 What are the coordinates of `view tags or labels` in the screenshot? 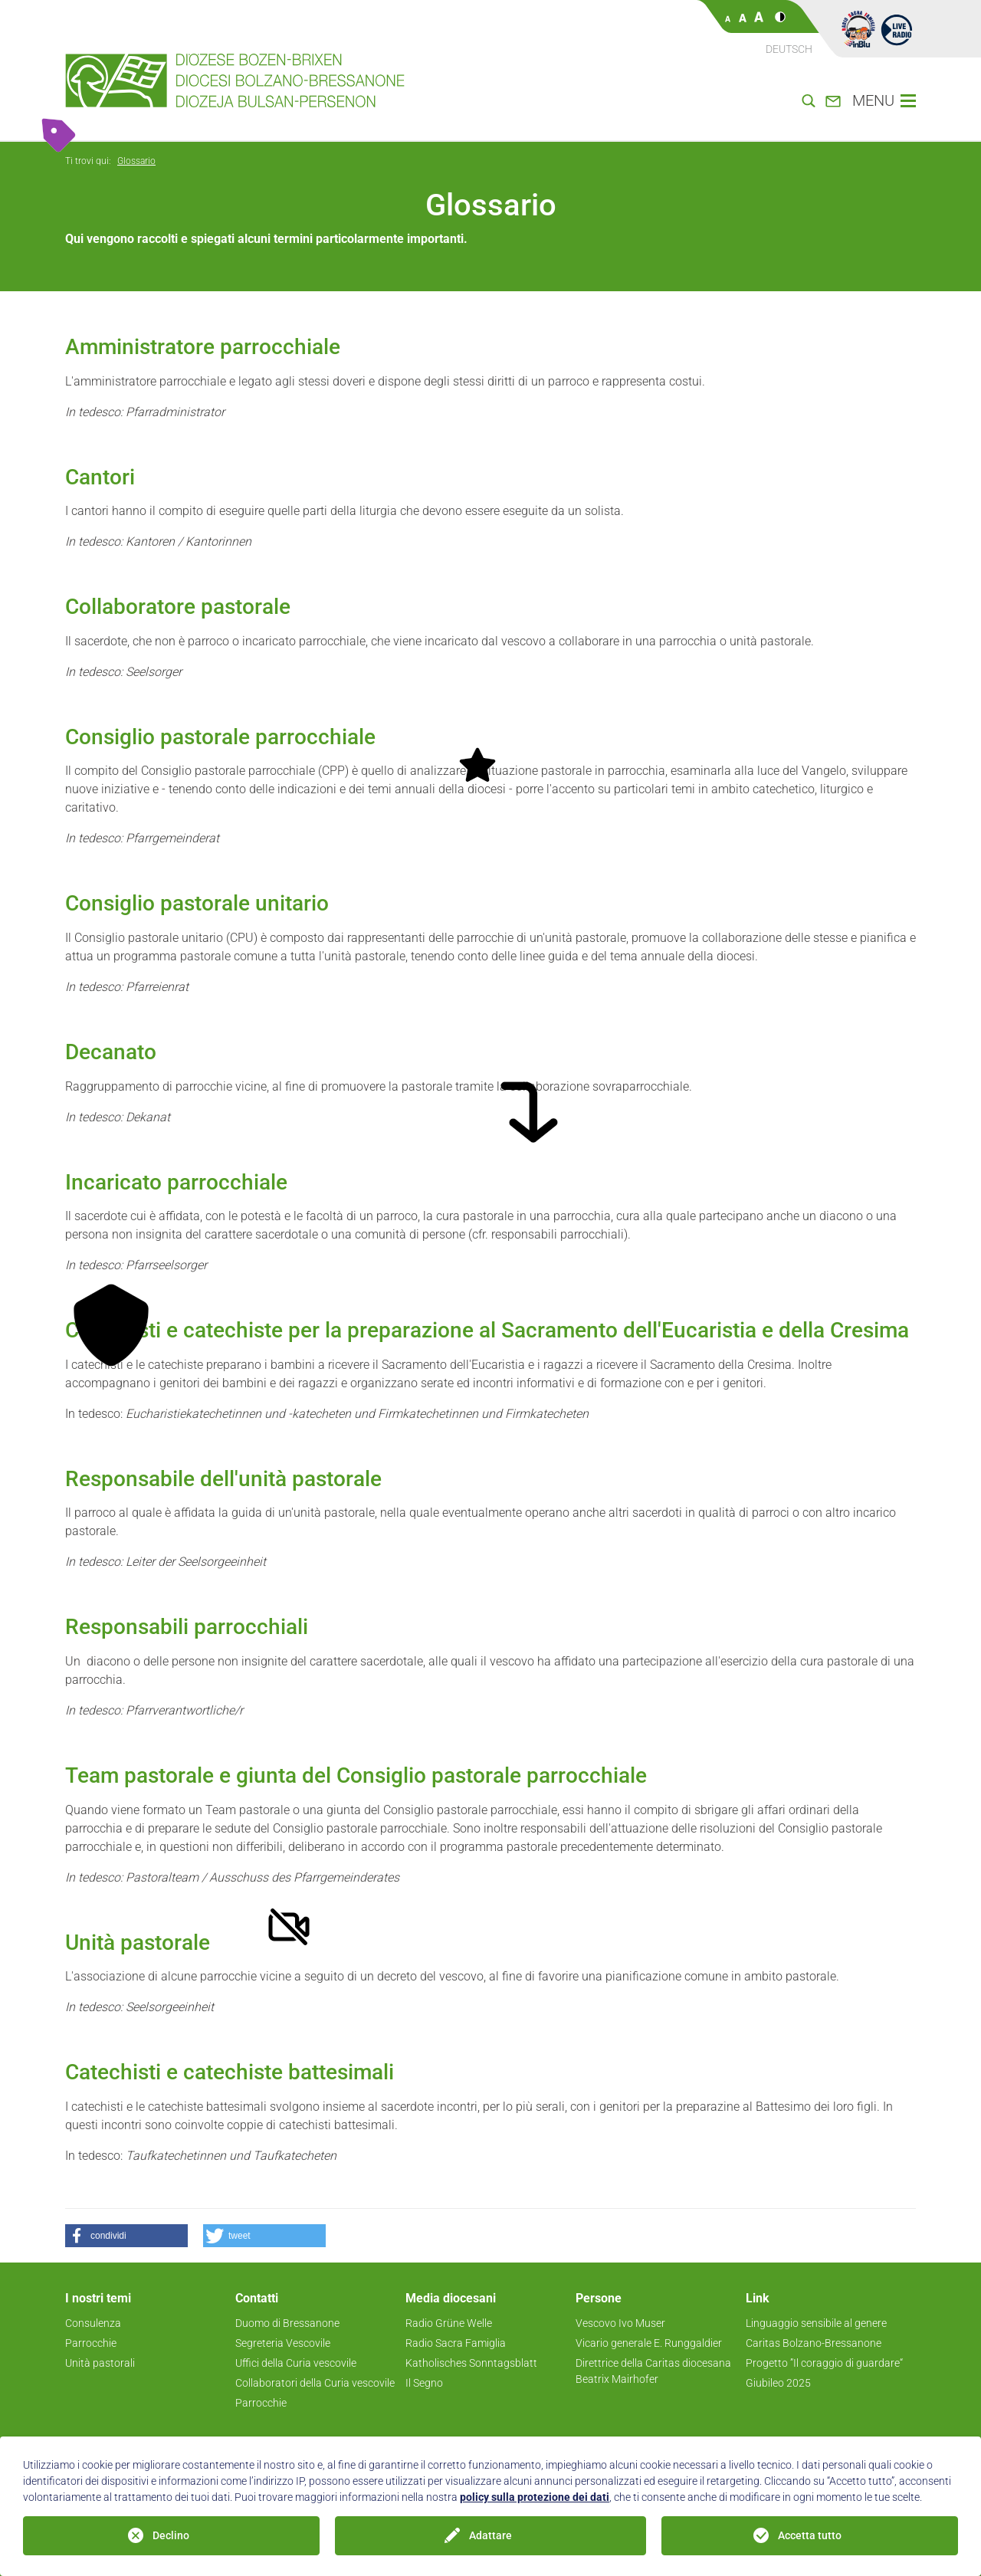 It's located at (57, 133).